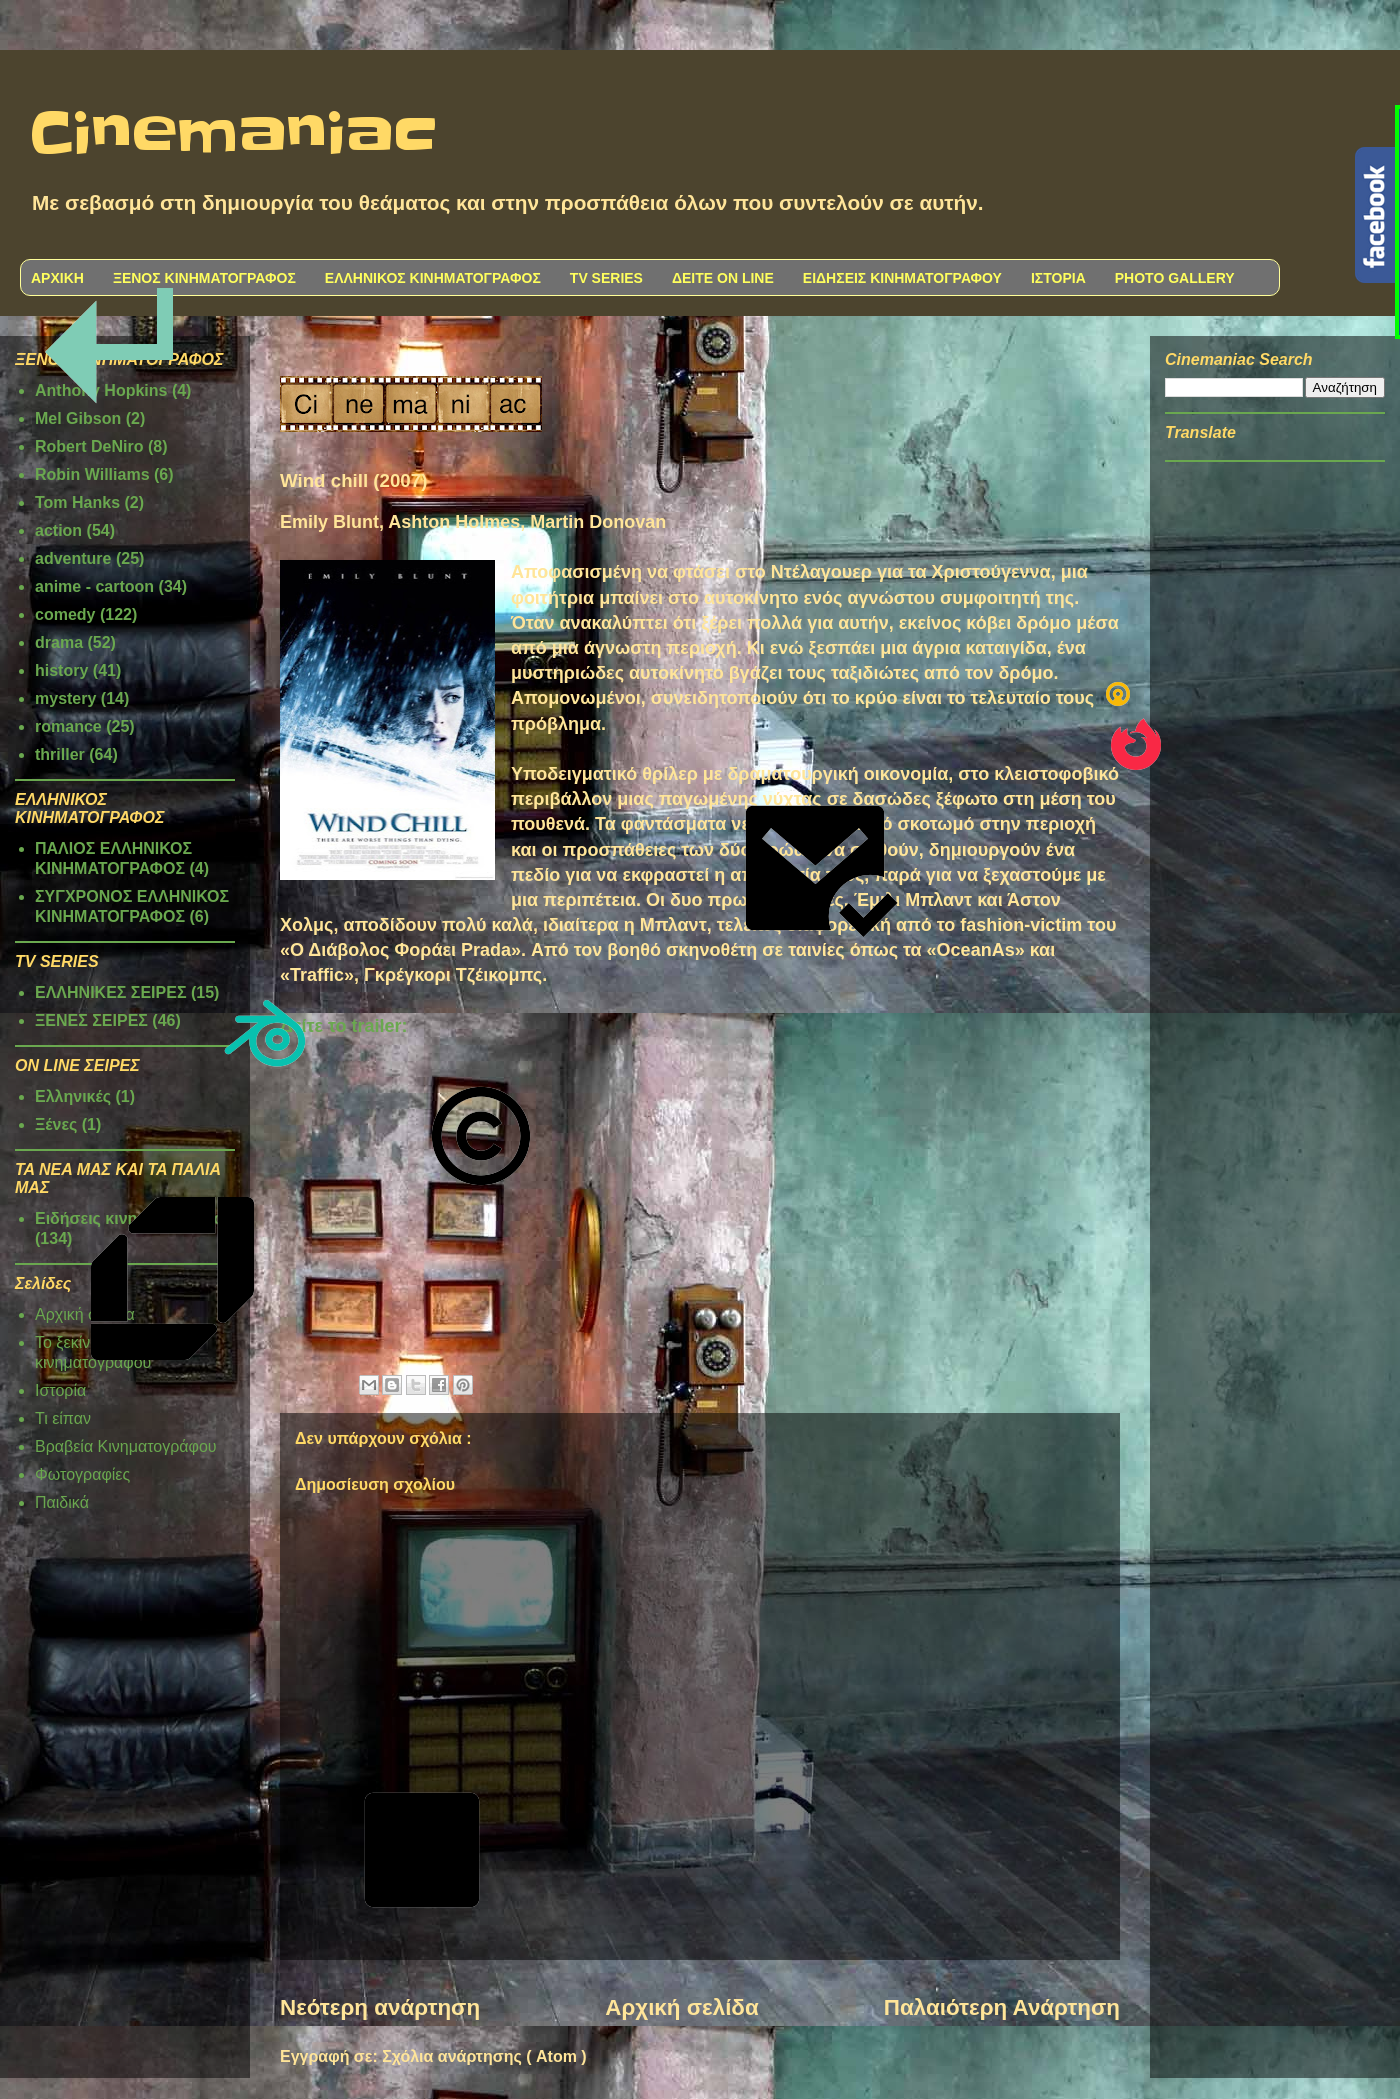 The height and width of the screenshot is (2099, 1400). Describe the element at coordinates (481, 1136) in the screenshot. I see `indicates copyrighted content` at that location.